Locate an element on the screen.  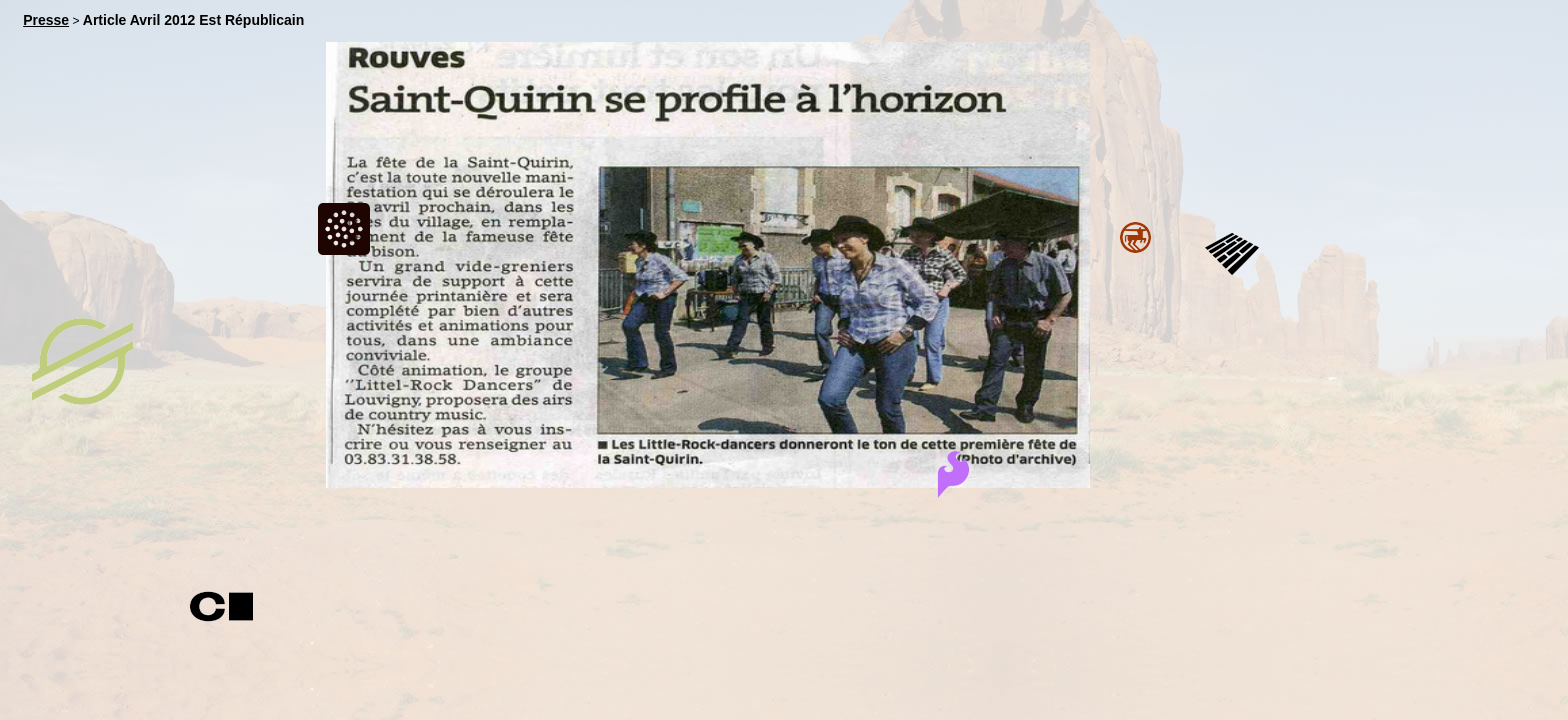
visit sparkfun electronics website is located at coordinates (953, 474).